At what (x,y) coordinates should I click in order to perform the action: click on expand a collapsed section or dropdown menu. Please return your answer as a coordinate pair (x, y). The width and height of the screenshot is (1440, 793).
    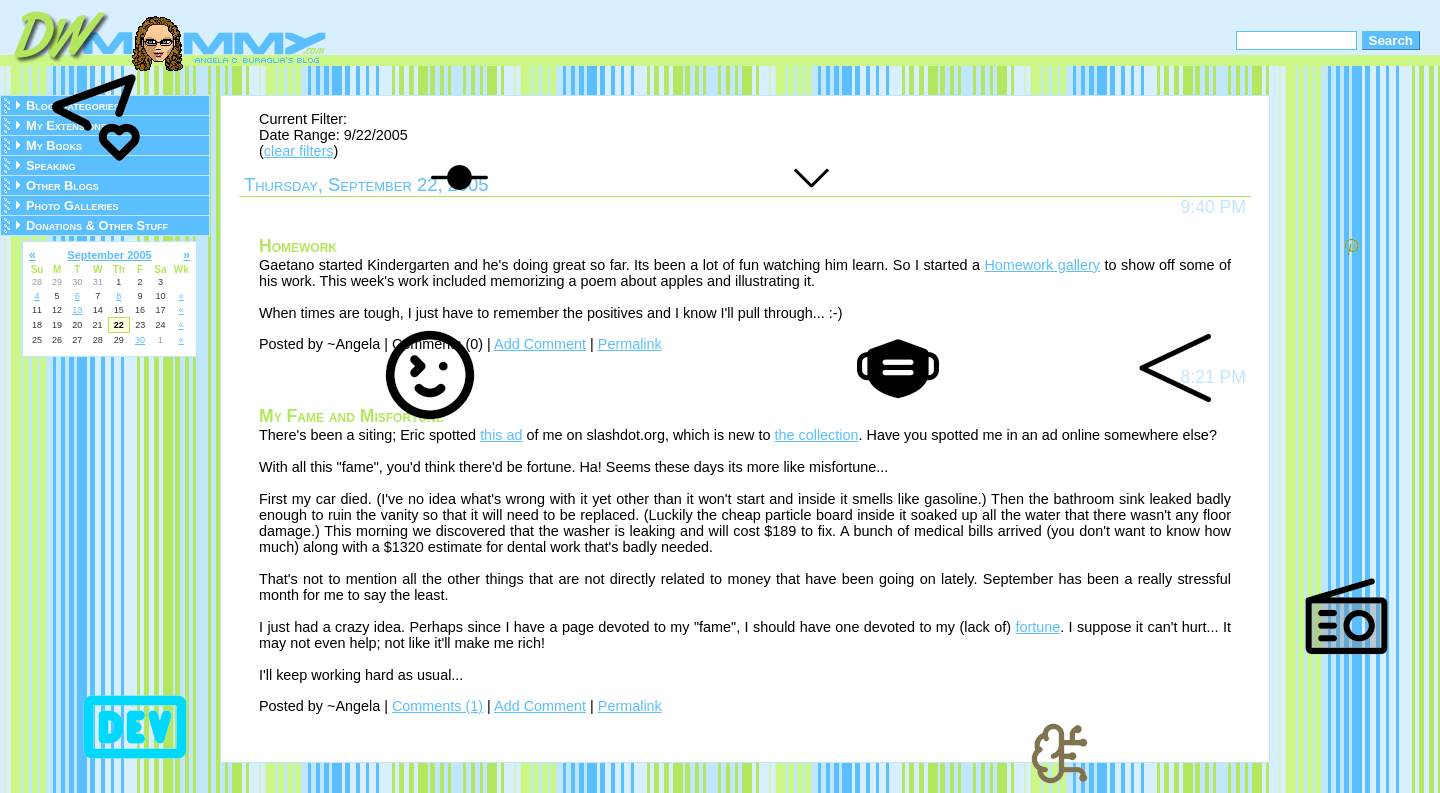
    Looking at the image, I should click on (811, 176).